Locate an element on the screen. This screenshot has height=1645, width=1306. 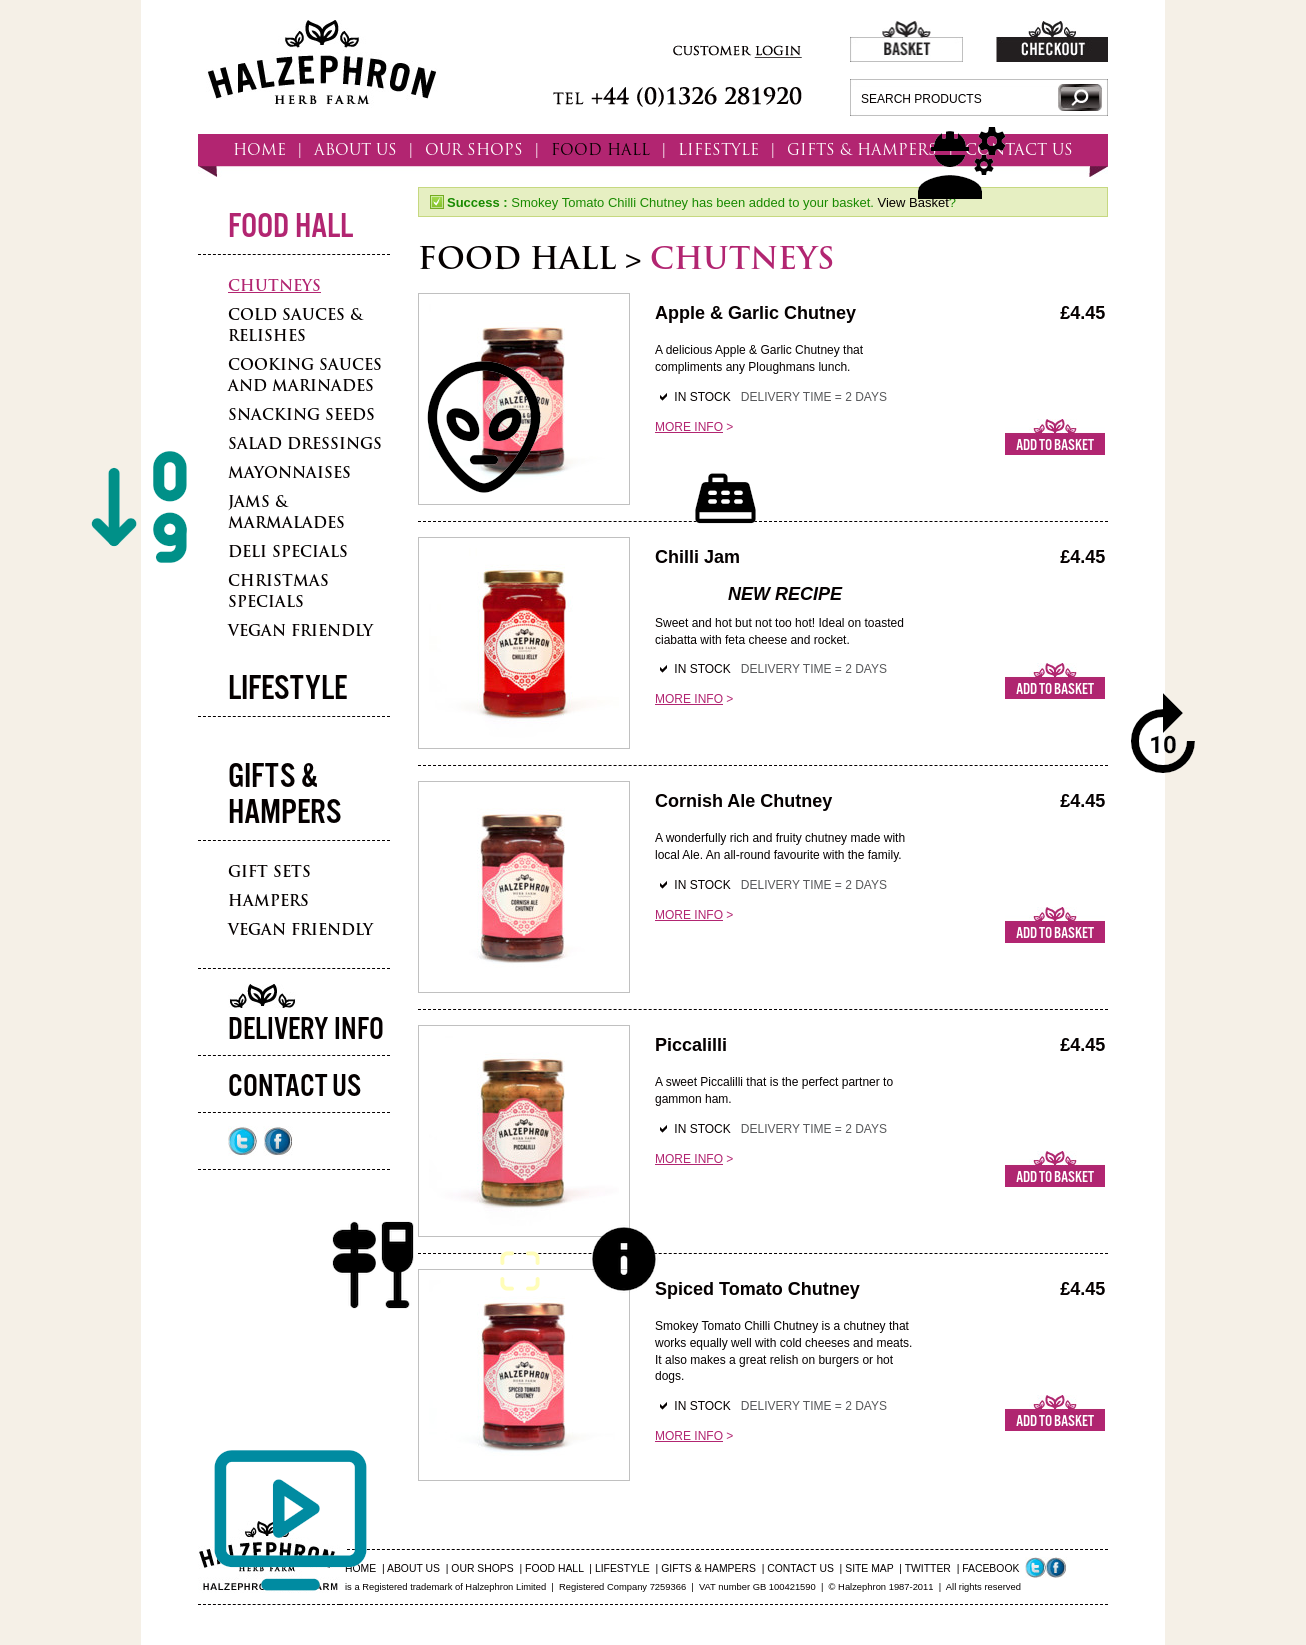
scan a QR code or barcode is located at coordinates (520, 1271).